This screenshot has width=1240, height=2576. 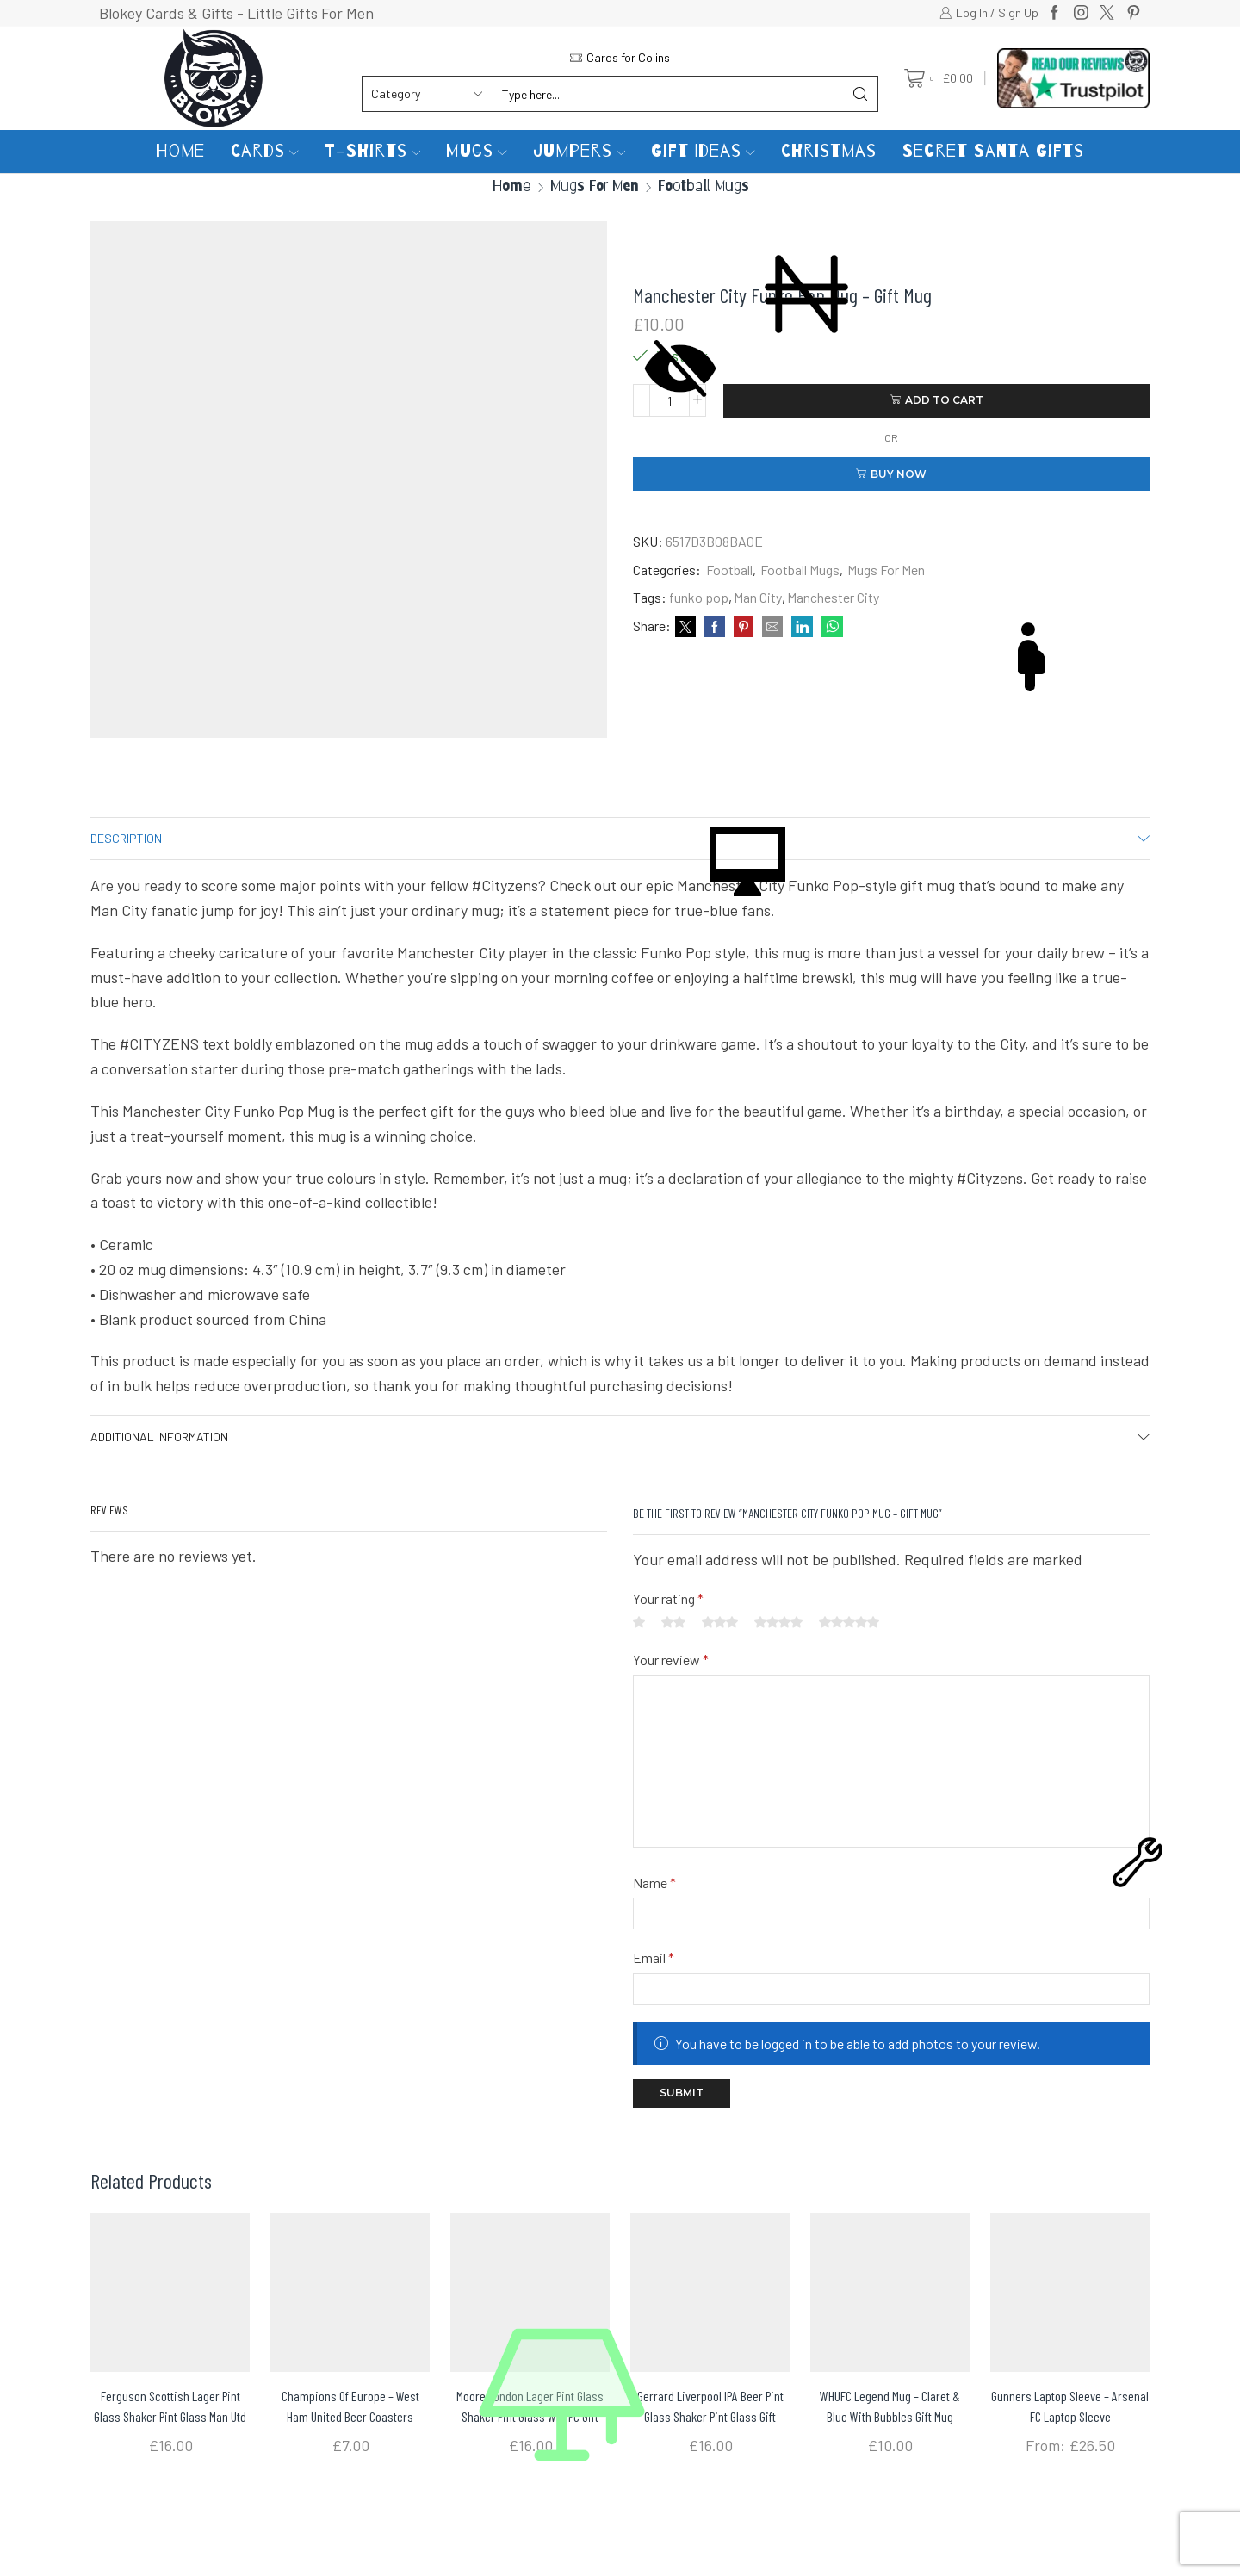 What do you see at coordinates (1032, 657) in the screenshot?
I see `indicates pregnancy-related content or features` at bounding box center [1032, 657].